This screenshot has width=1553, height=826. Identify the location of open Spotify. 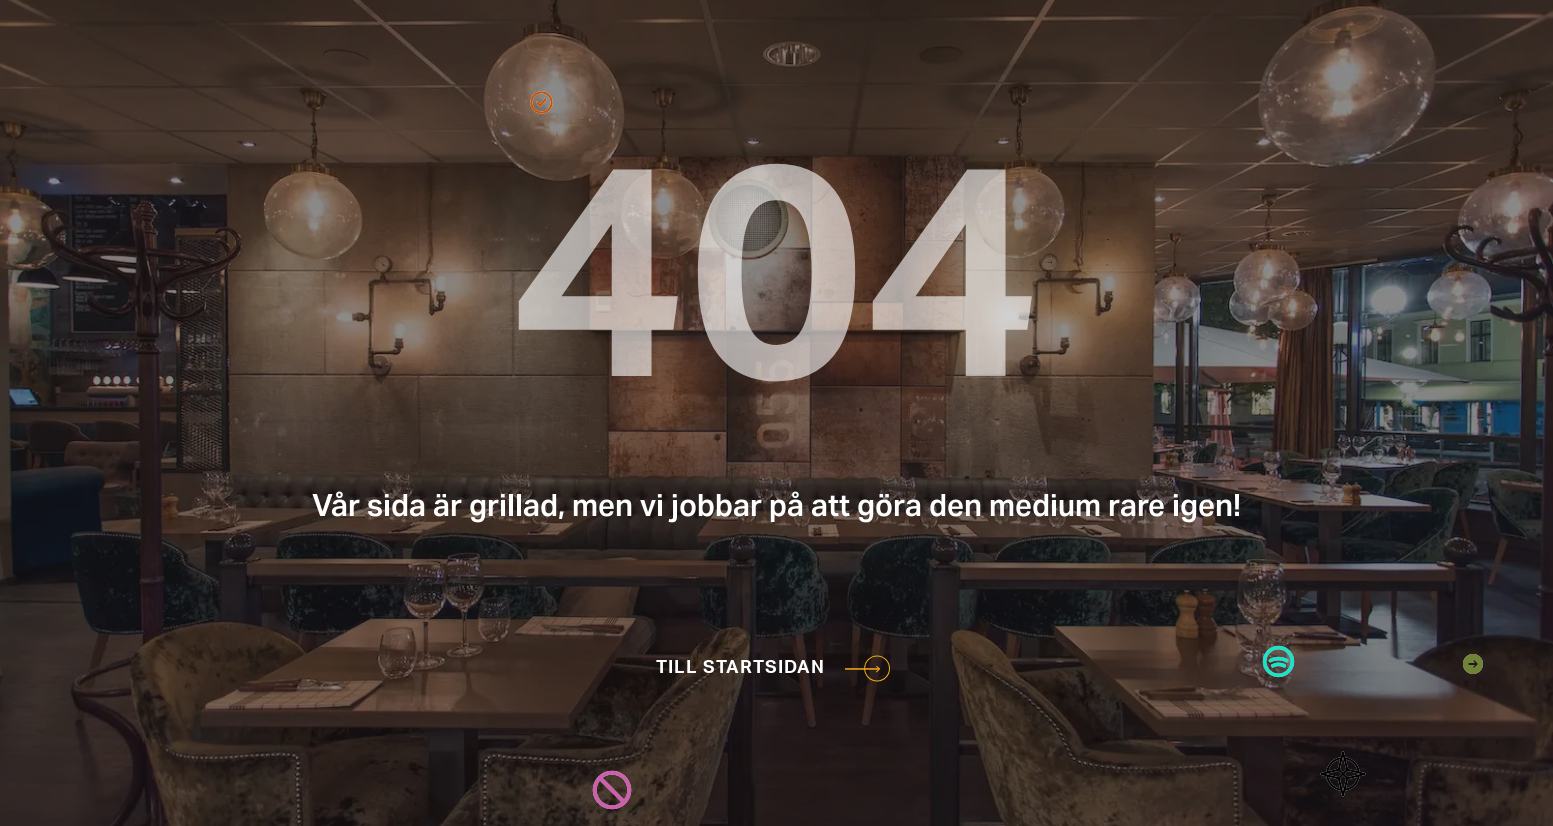
(1278, 661).